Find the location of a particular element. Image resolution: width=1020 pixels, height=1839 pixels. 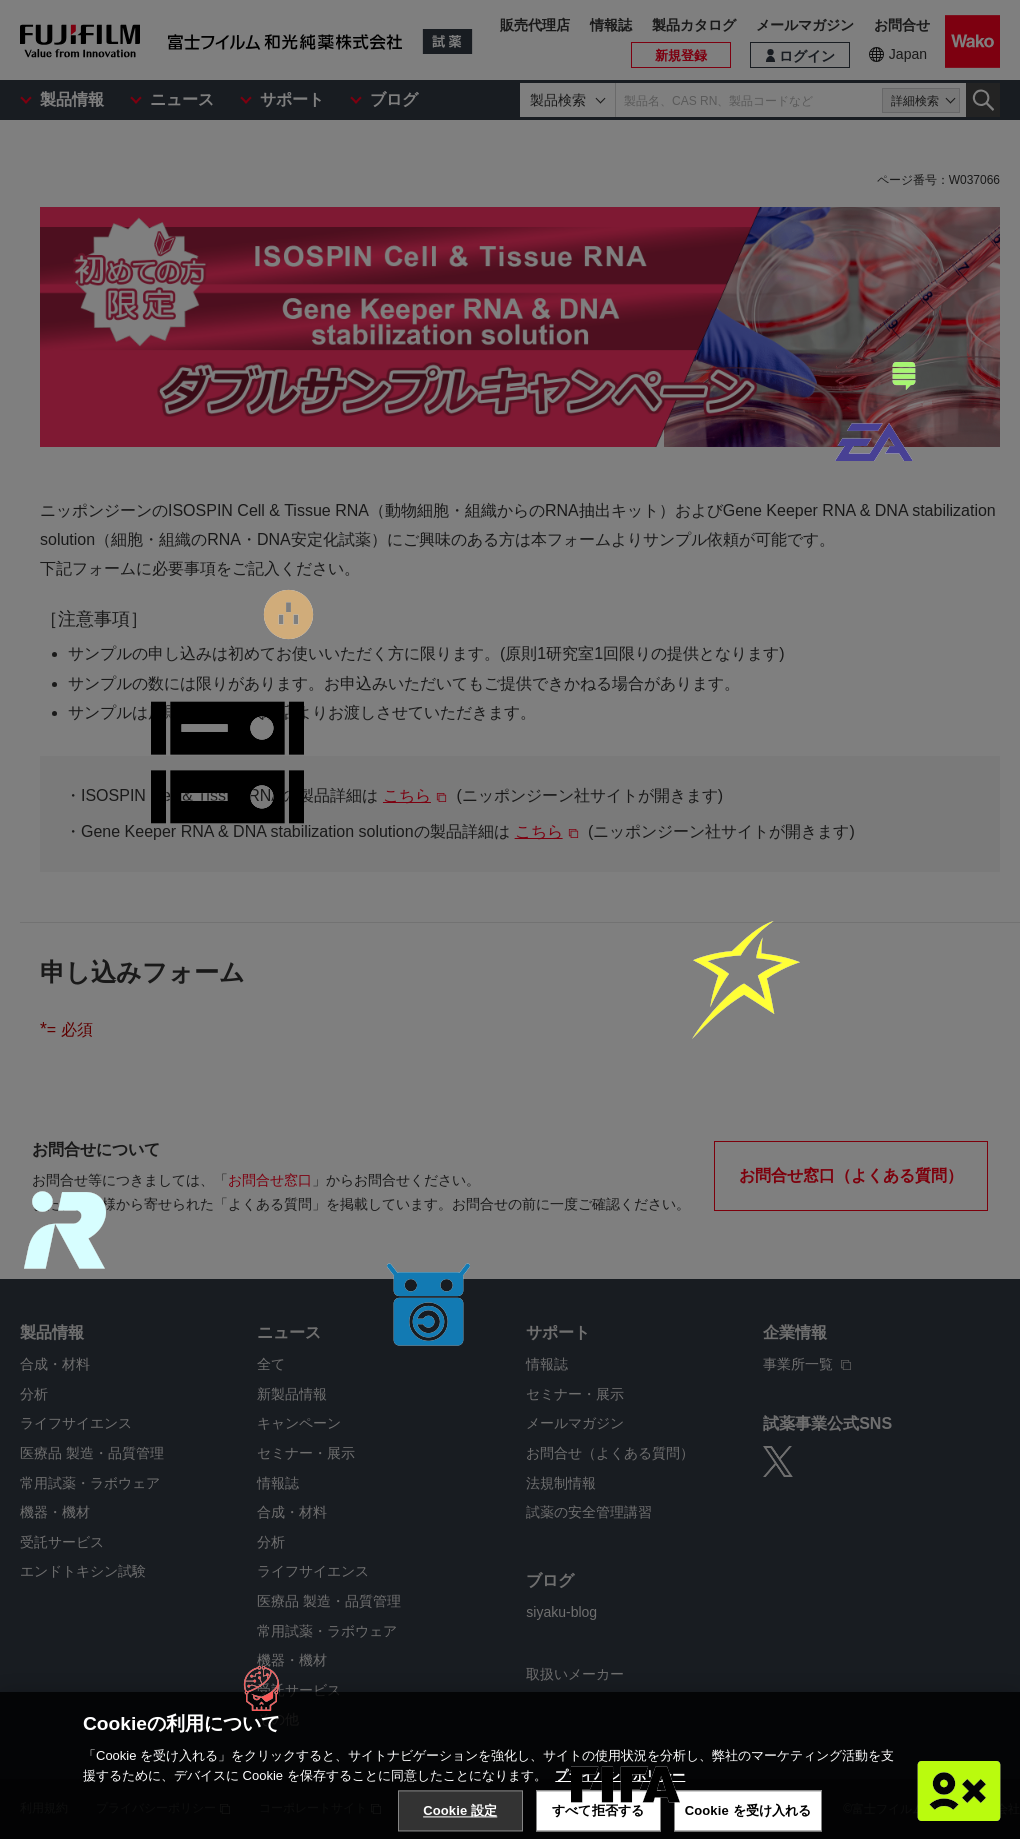

visit stack exchange community is located at coordinates (904, 376).